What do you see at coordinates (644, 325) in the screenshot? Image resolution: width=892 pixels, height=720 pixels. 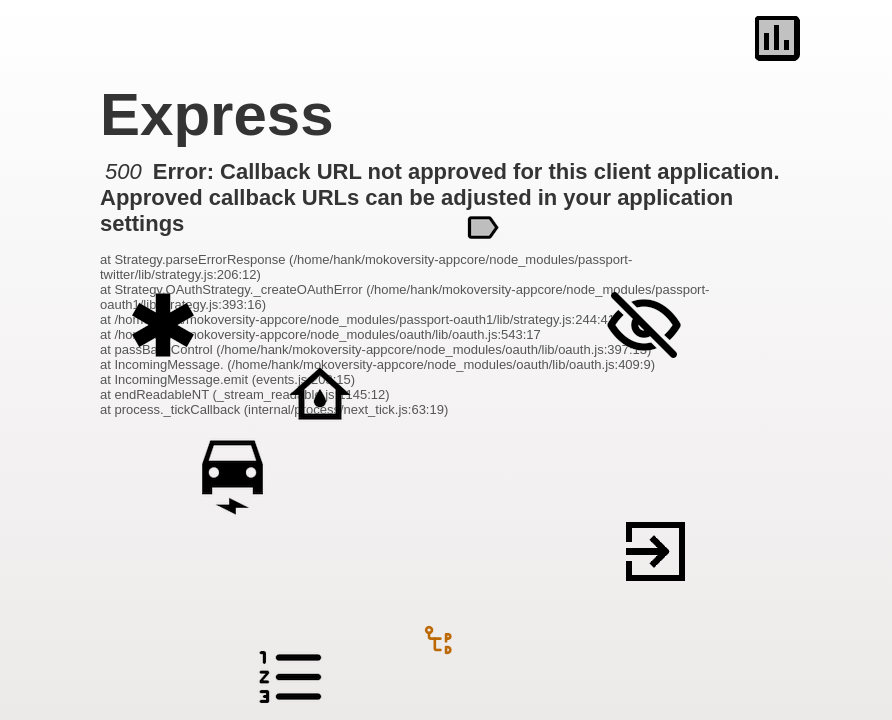 I see `hide password or sensitive content` at bounding box center [644, 325].